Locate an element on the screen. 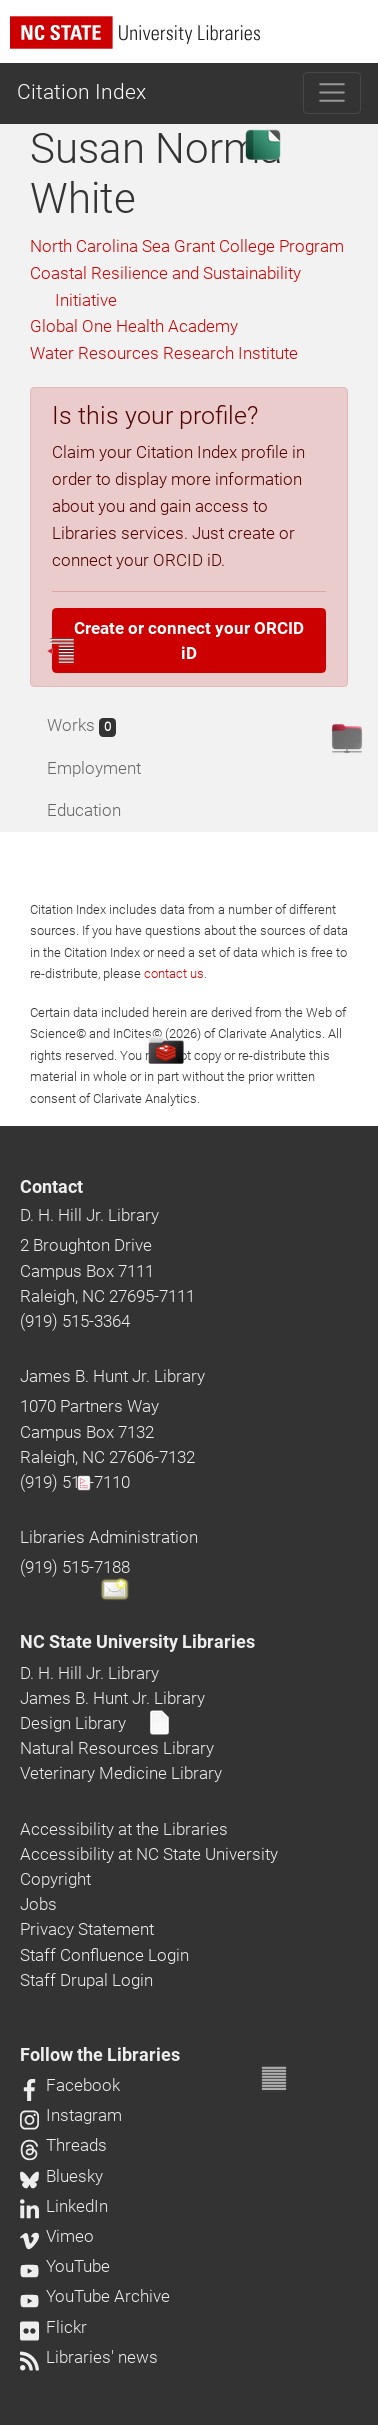 This screenshot has height=2425, width=378. audio playlist file is located at coordinates (84, 1483).